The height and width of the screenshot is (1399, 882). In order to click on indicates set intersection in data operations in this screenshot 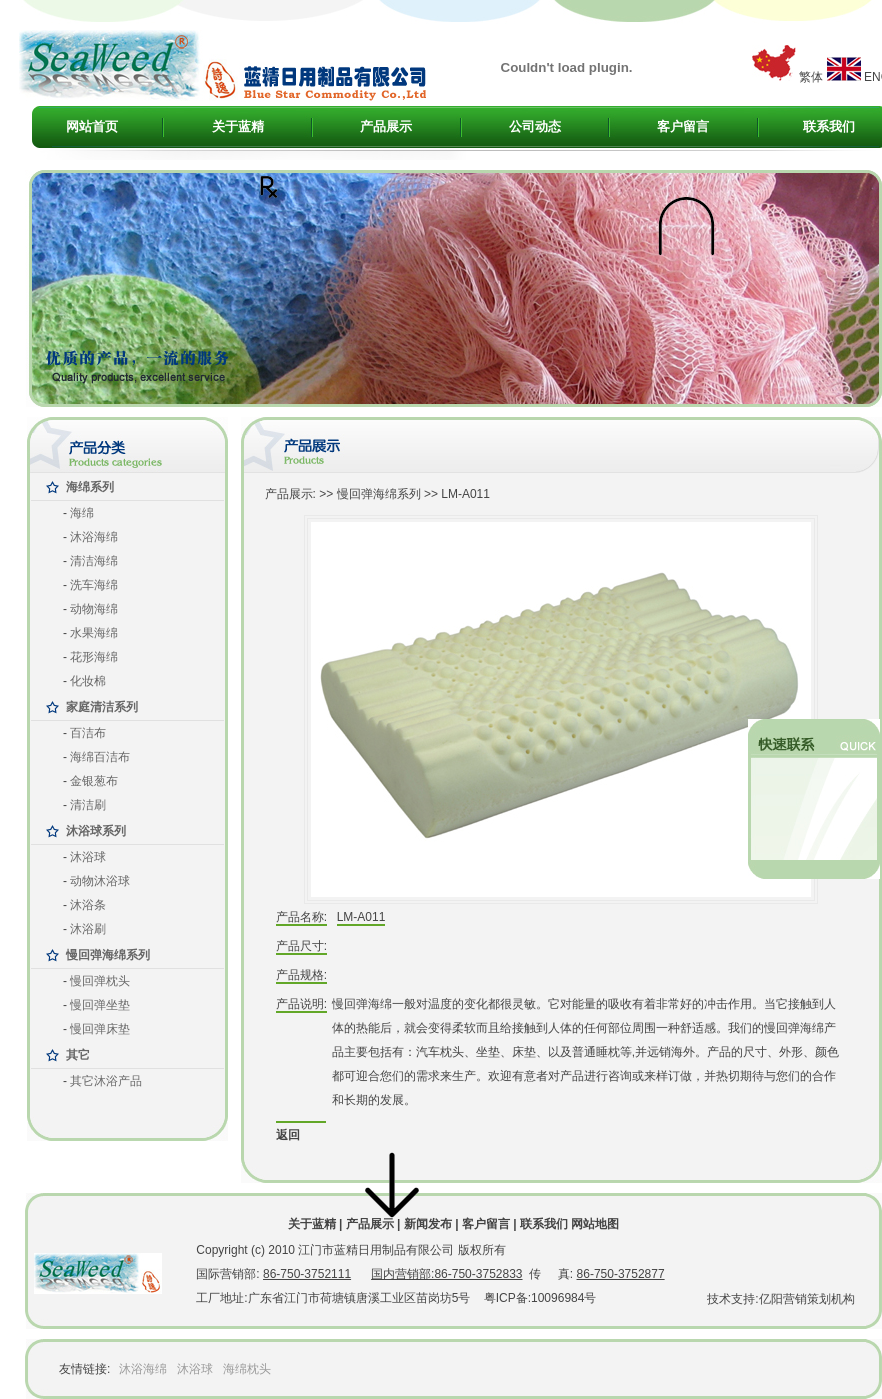, I will do `click(686, 227)`.